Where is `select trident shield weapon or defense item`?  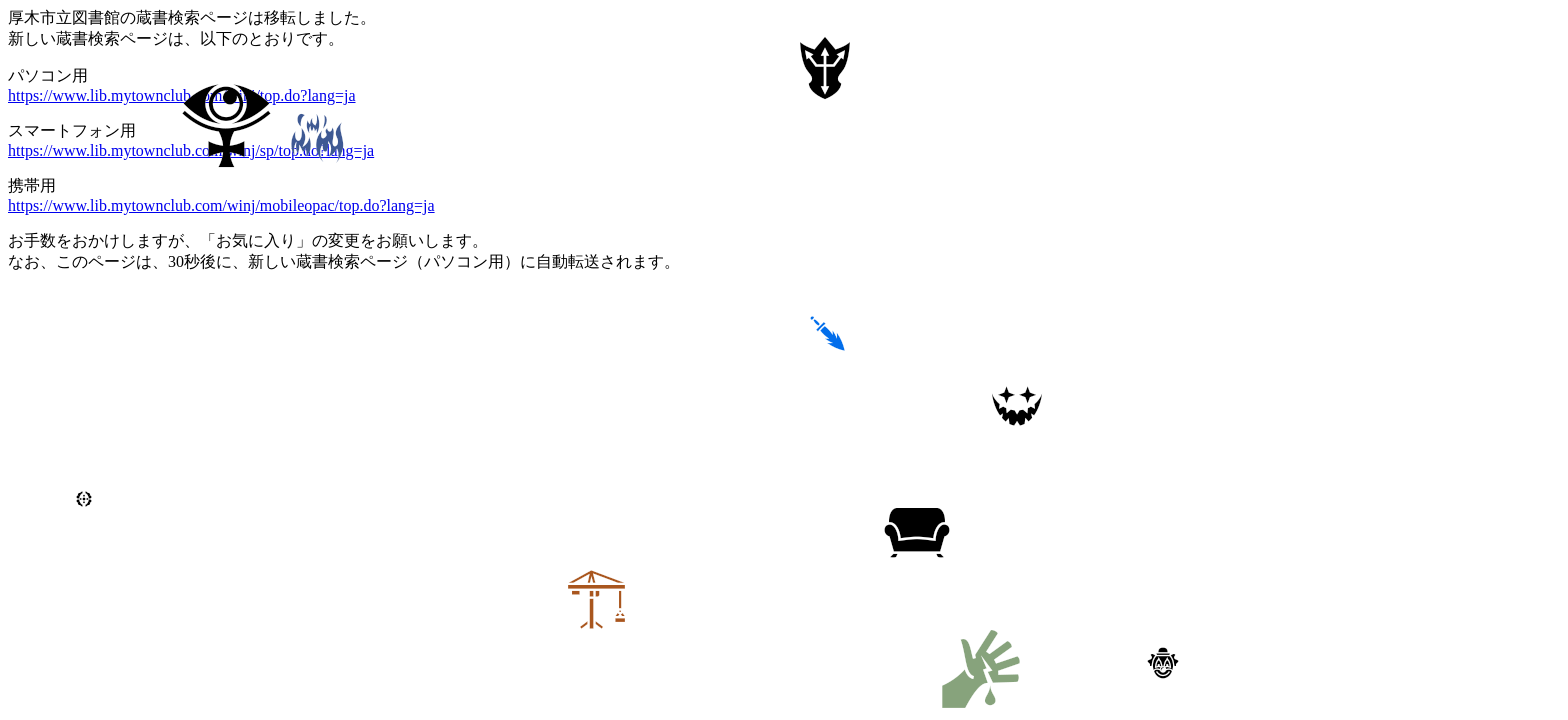
select trident shield weapon or defense item is located at coordinates (825, 68).